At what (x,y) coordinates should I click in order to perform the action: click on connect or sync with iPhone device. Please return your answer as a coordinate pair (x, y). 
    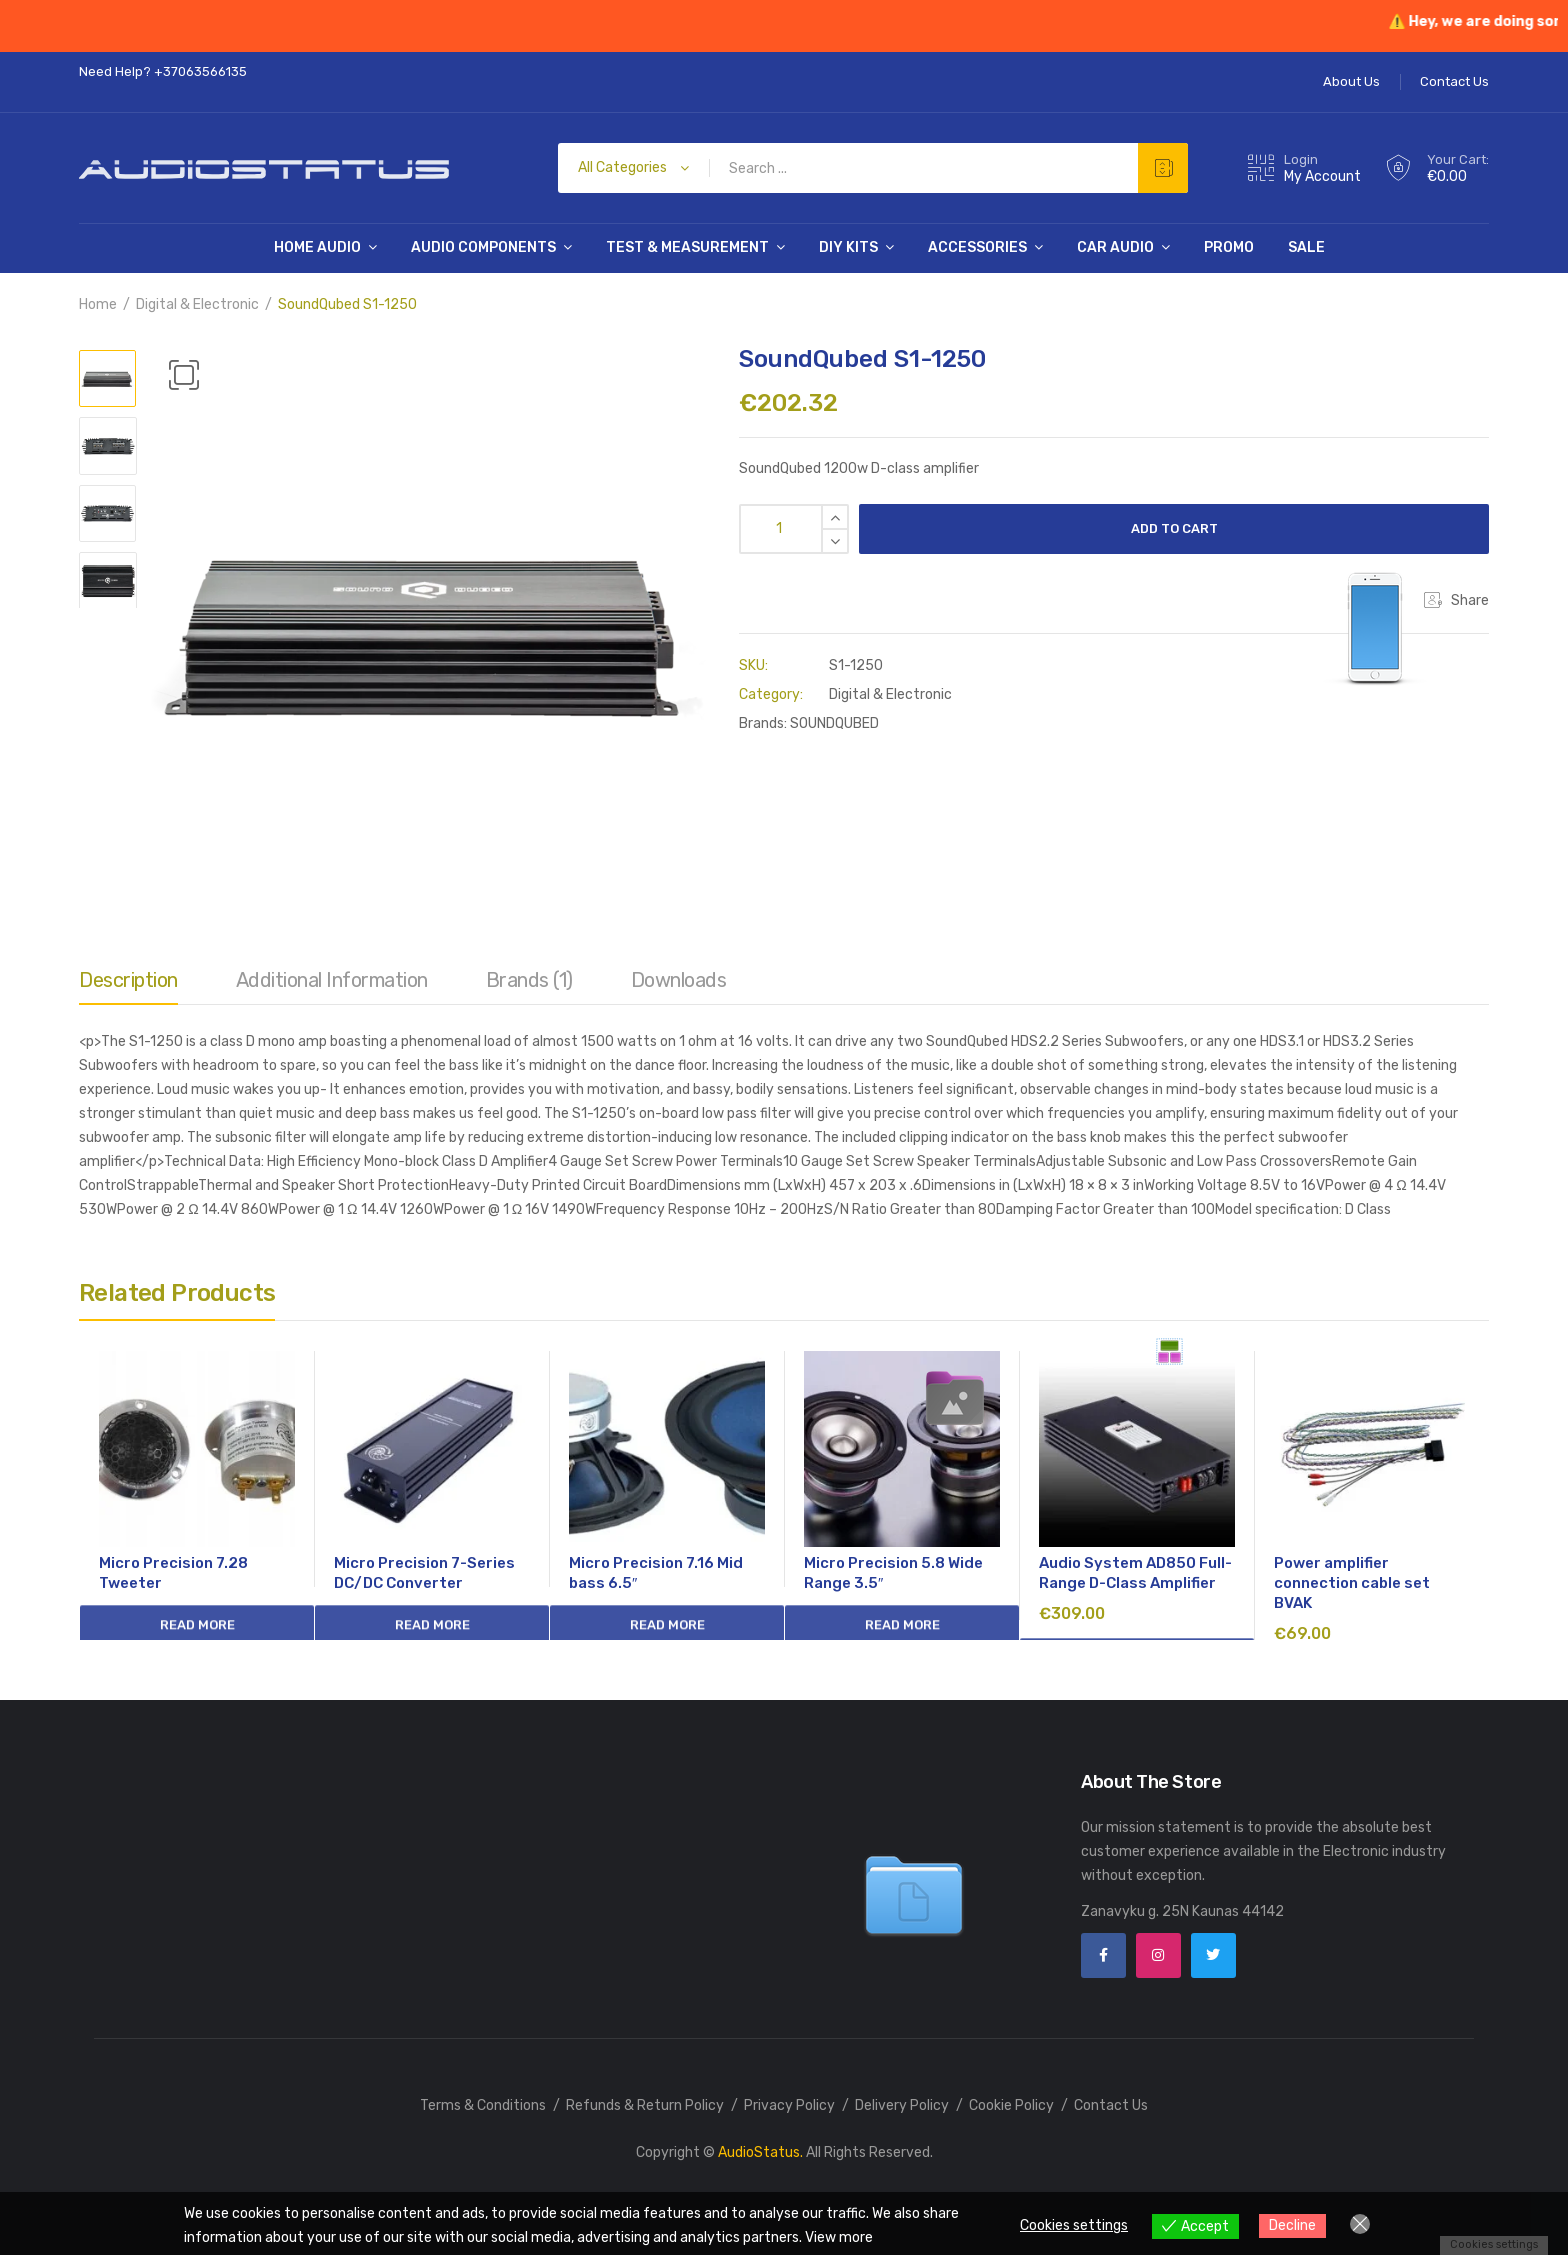
    Looking at the image, I should click on (1375, 629).